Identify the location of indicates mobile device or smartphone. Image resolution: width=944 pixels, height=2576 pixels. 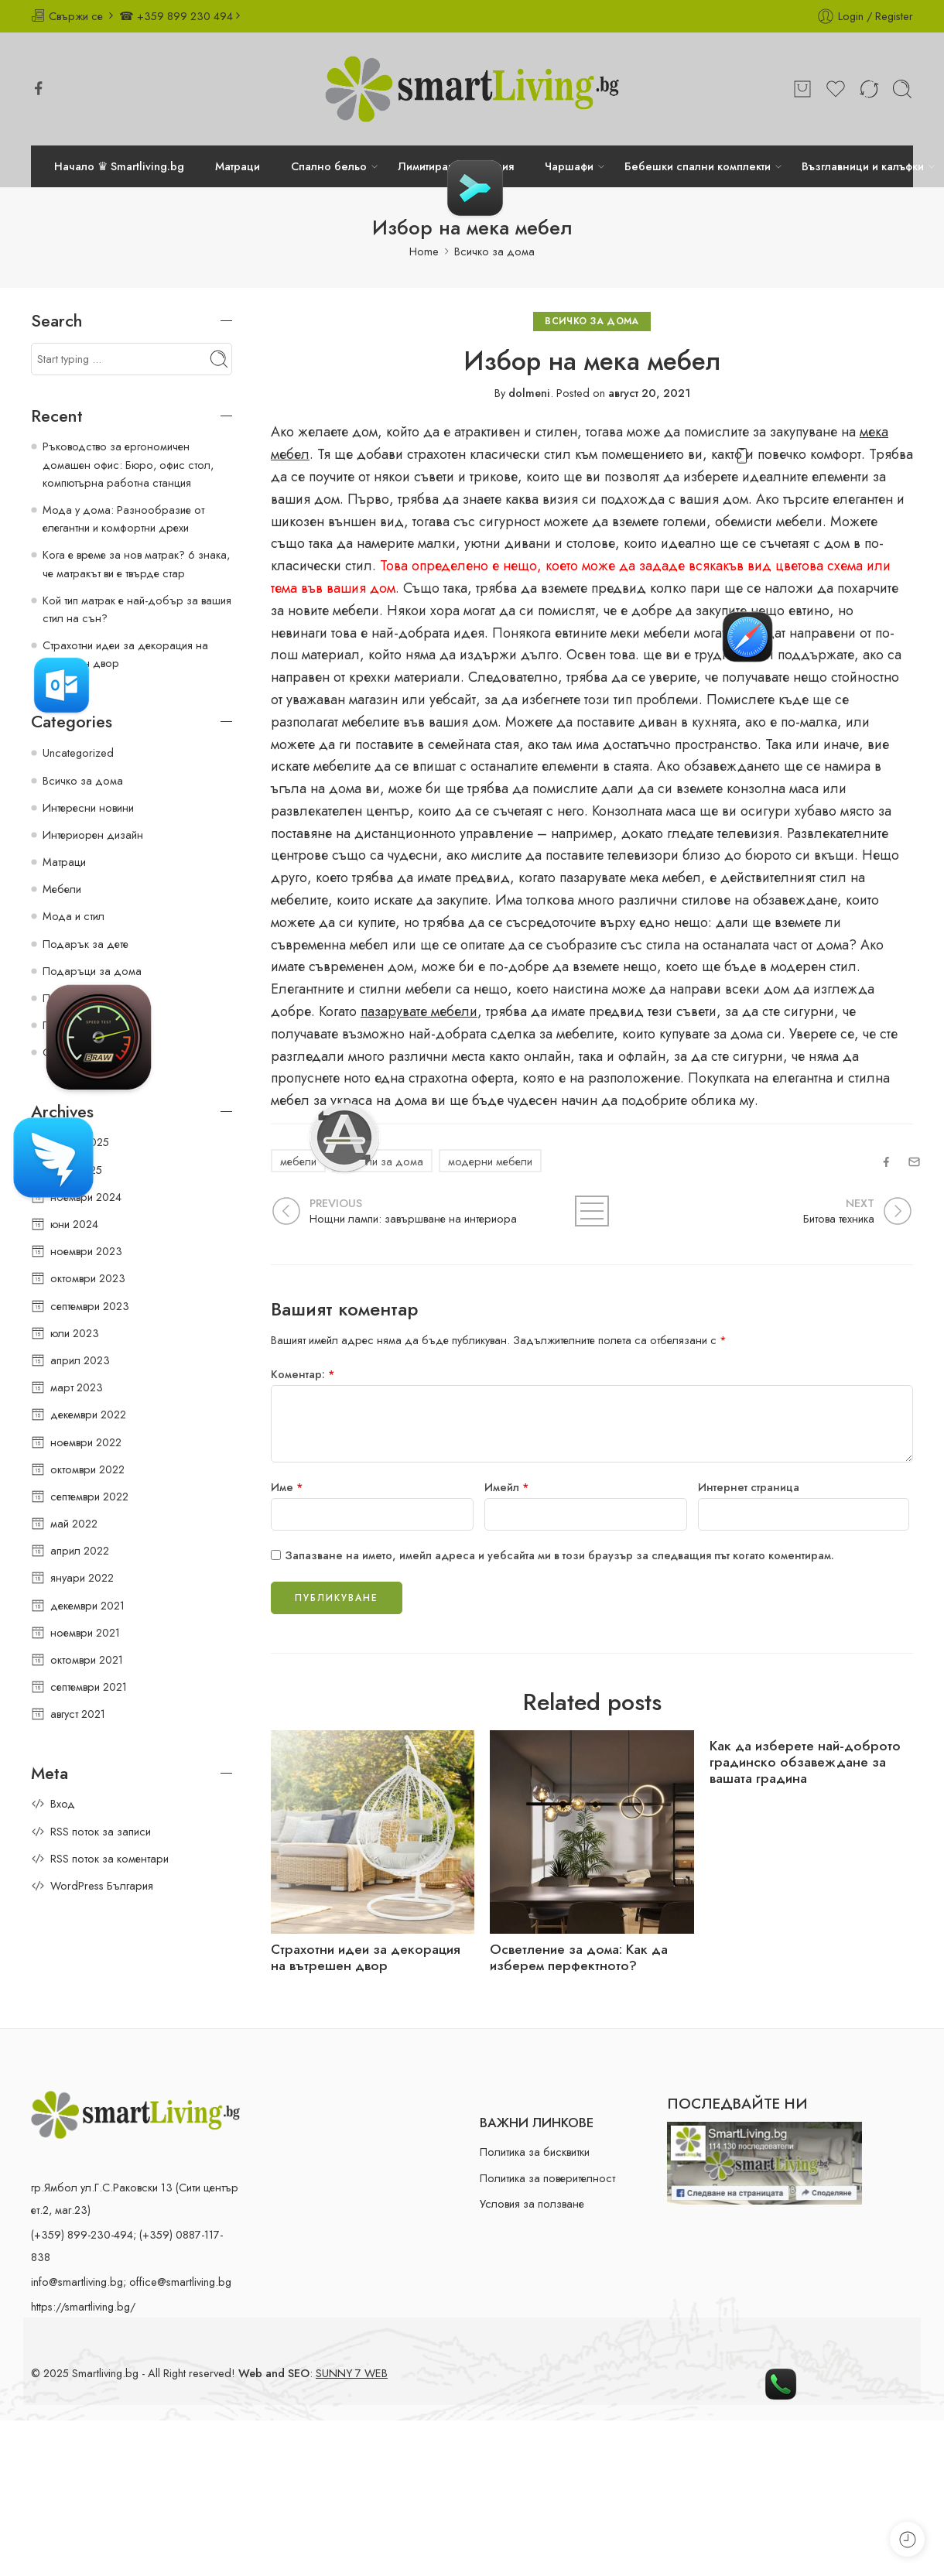
(742, 456).